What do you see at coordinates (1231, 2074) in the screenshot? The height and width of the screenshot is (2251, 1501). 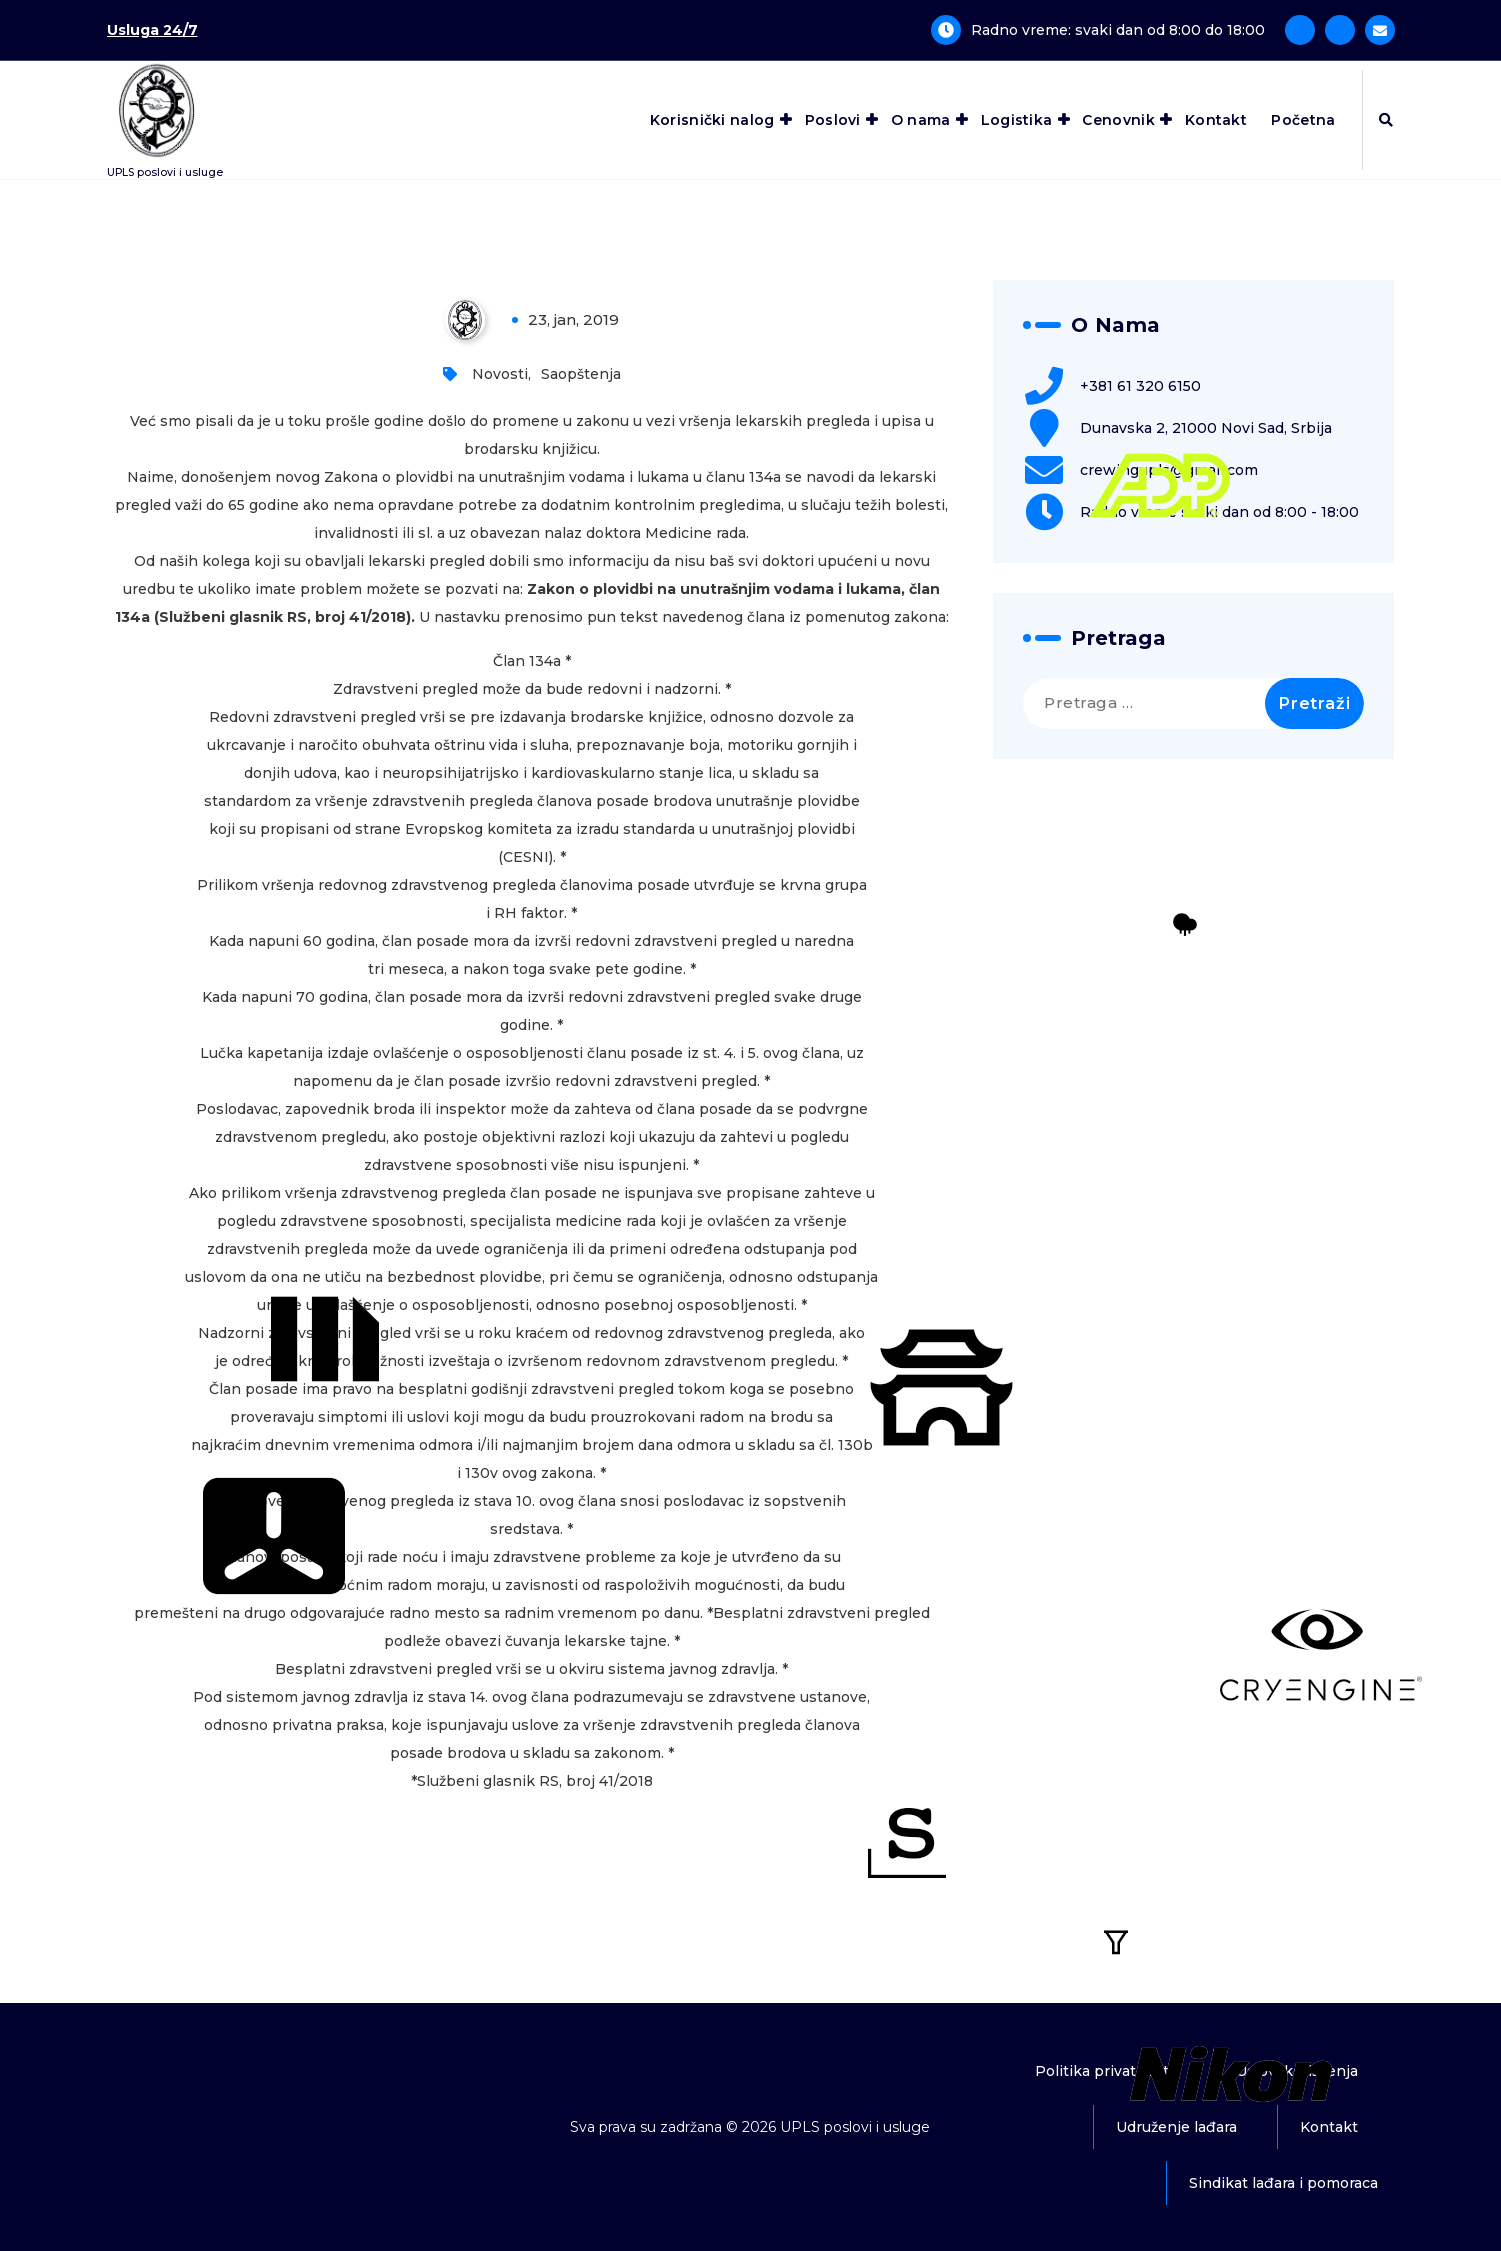 I see `Nikon brand logo` at bounding box center [1231, 2074].